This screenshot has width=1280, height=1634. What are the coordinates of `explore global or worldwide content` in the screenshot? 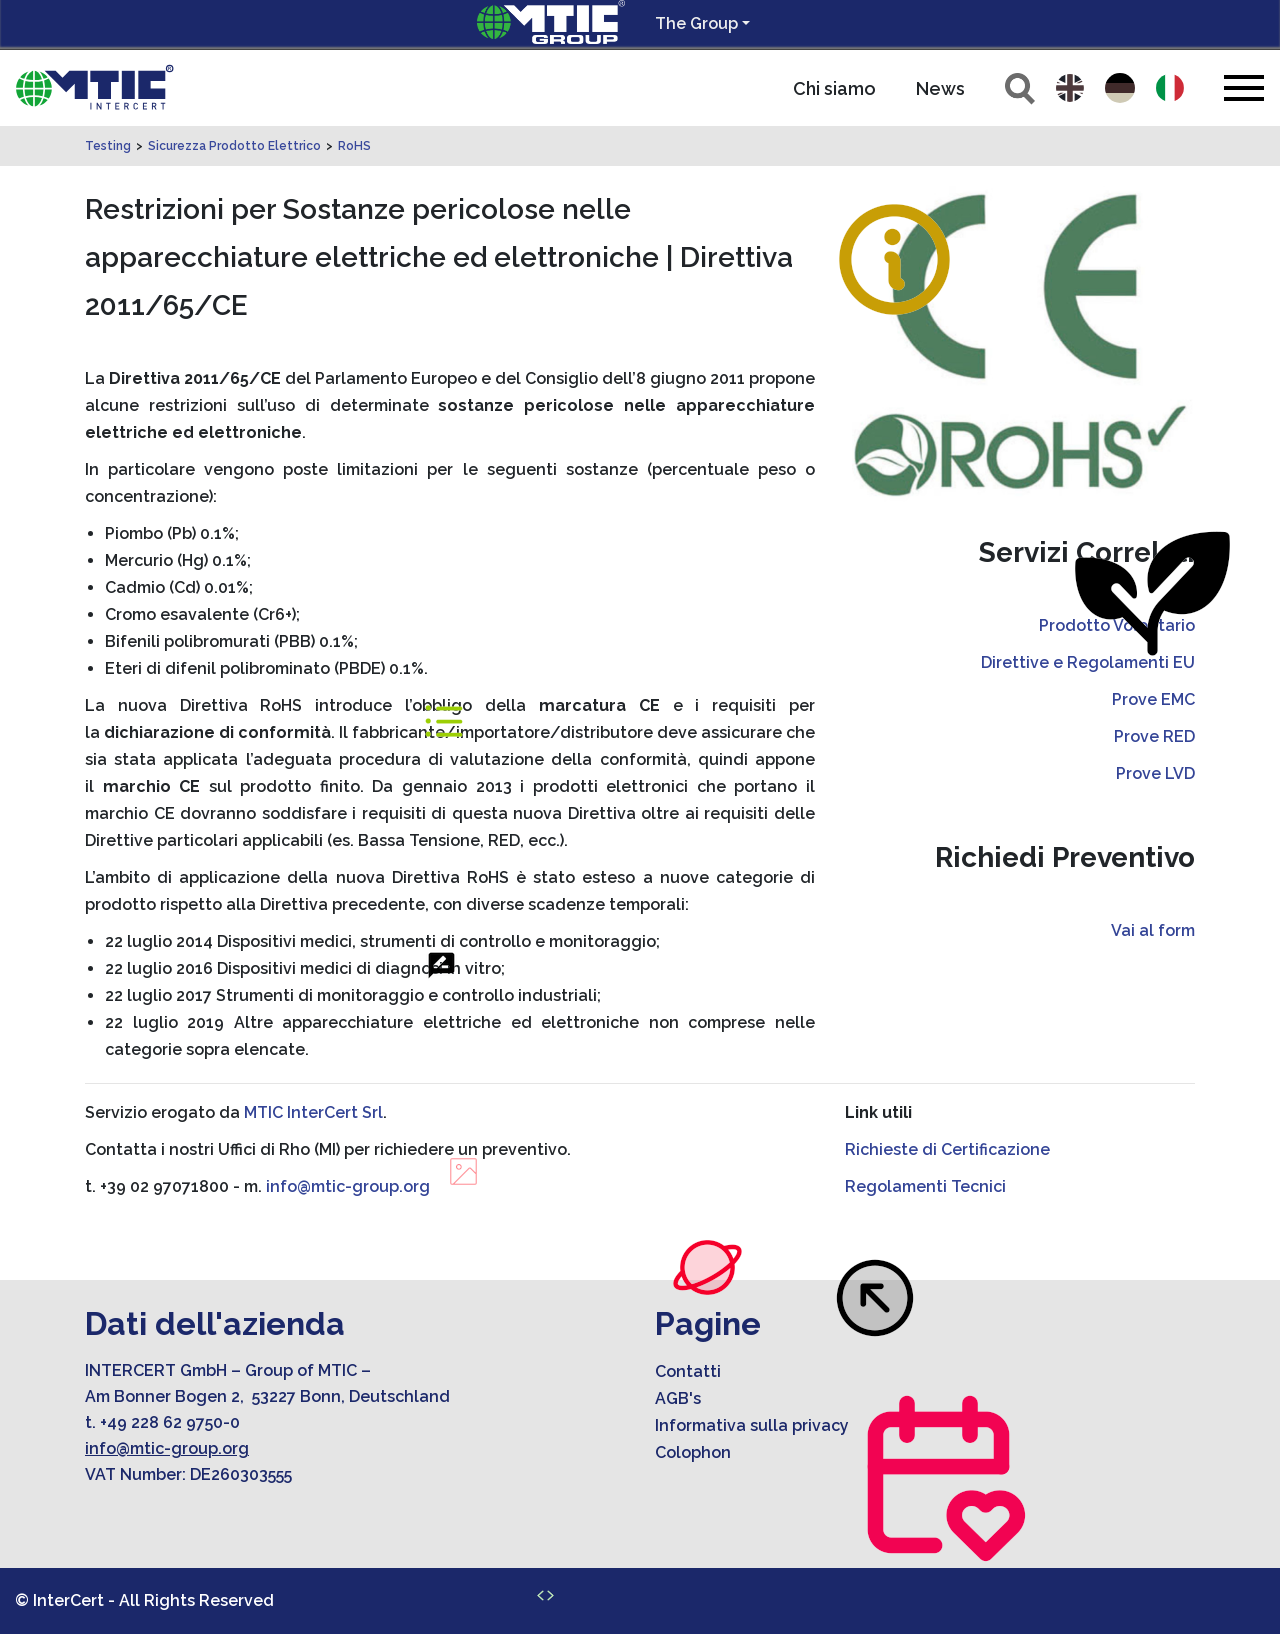 It's located at (707, 1267).